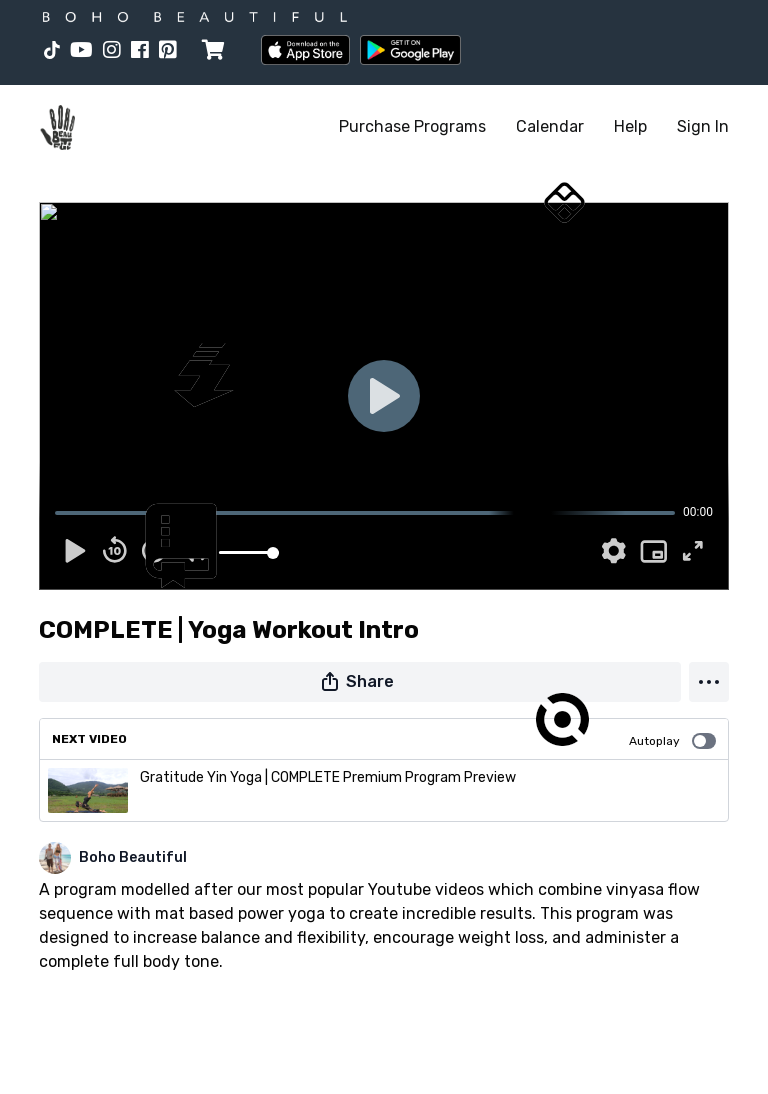  What do you see at coordinates (562, 719) in the screenshot?
I see `open void linux application` at bounding box center [562, 719].